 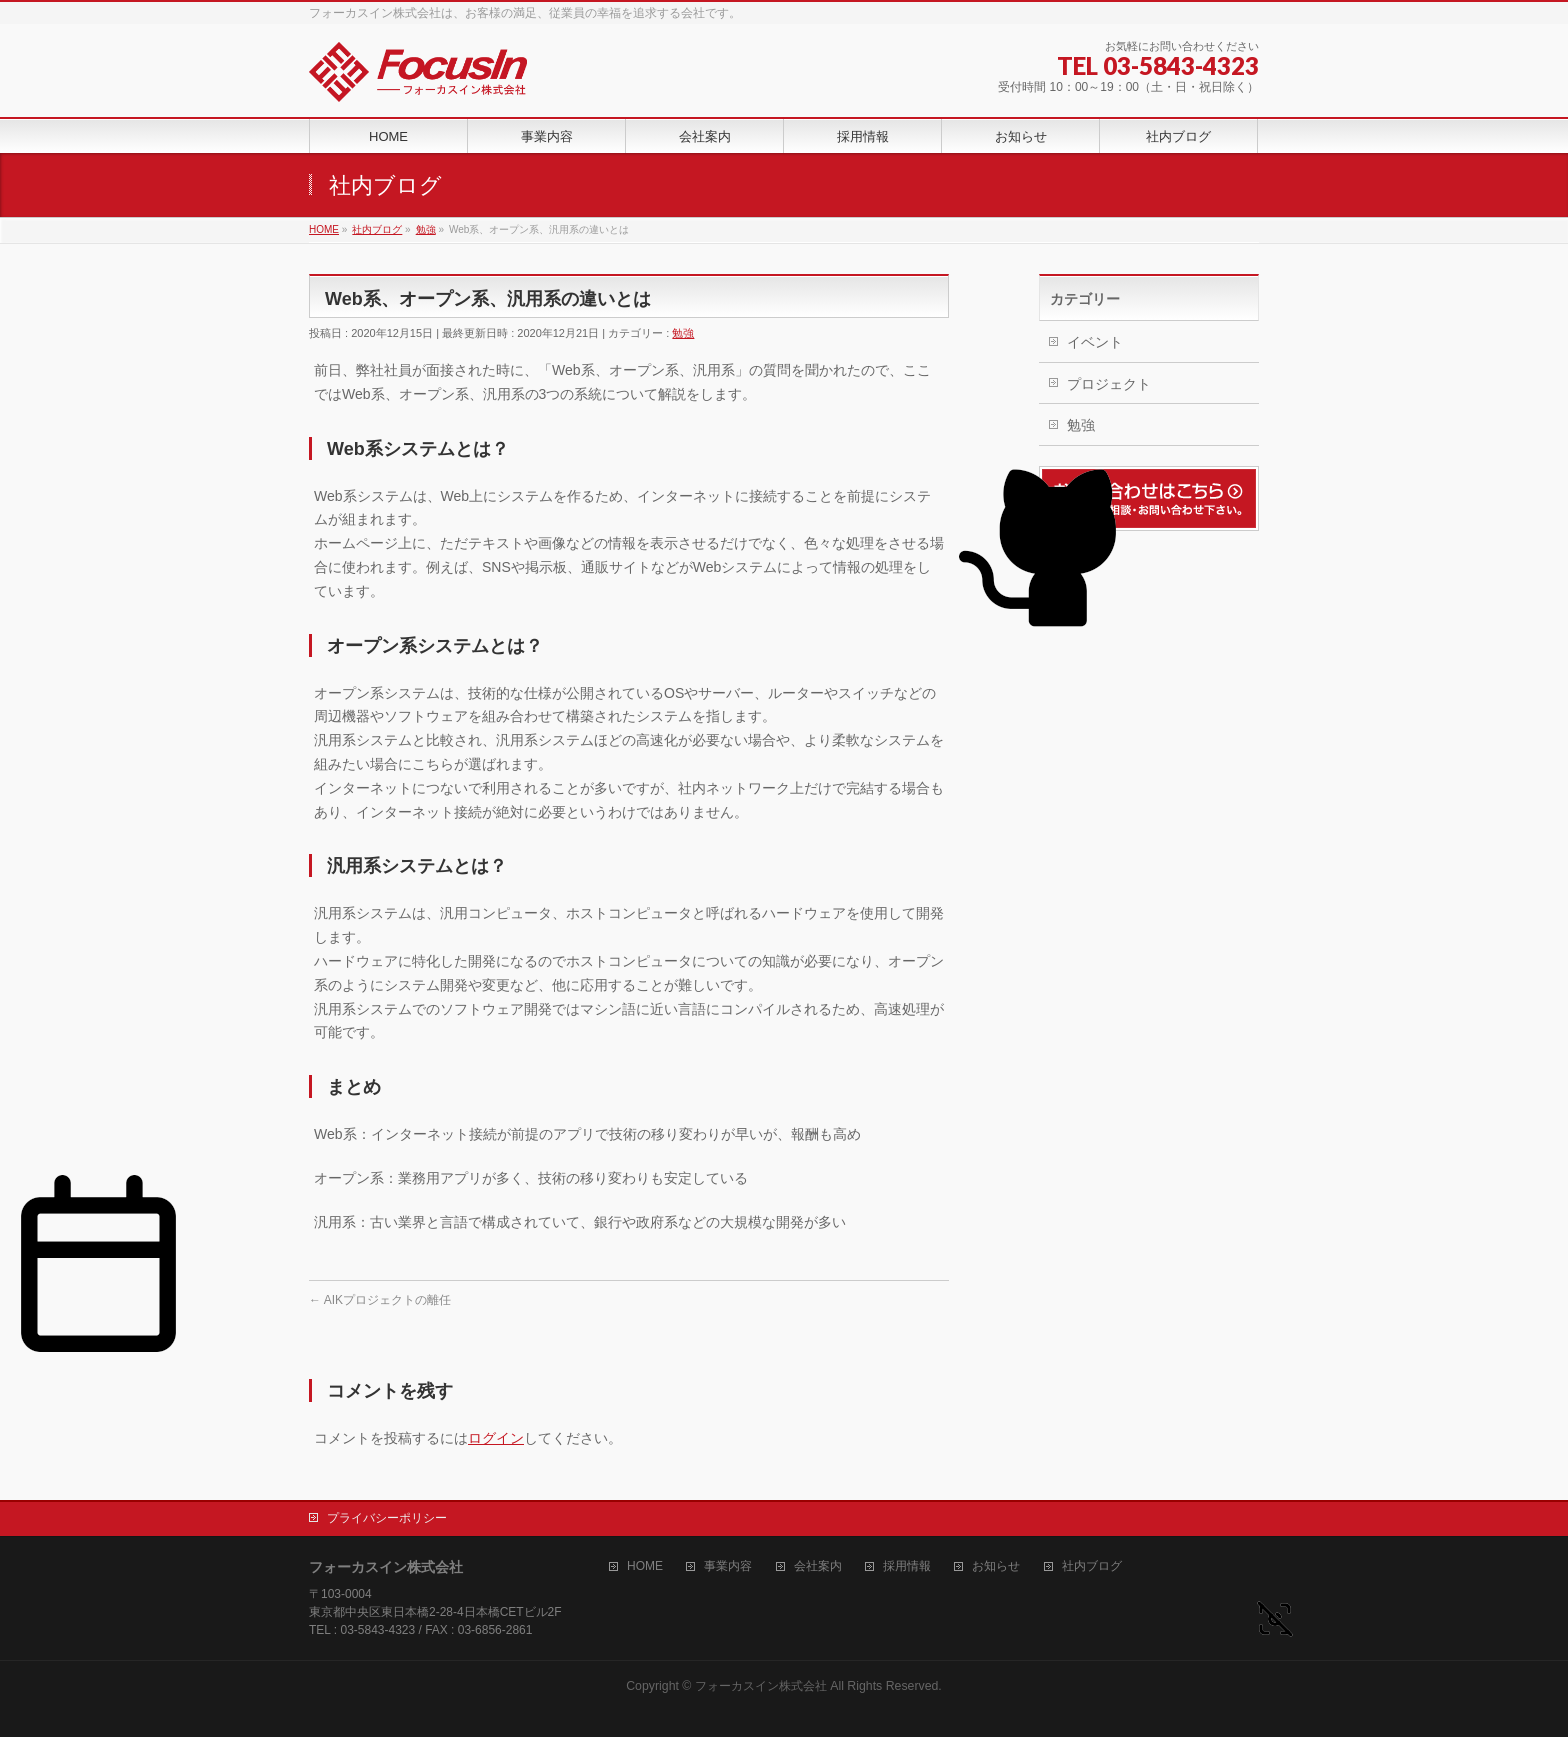 What do you see at coordinates (98, 1263) in the screenshot?
I see `view calendar or scheduled events` at bounding box center [98, 1263].